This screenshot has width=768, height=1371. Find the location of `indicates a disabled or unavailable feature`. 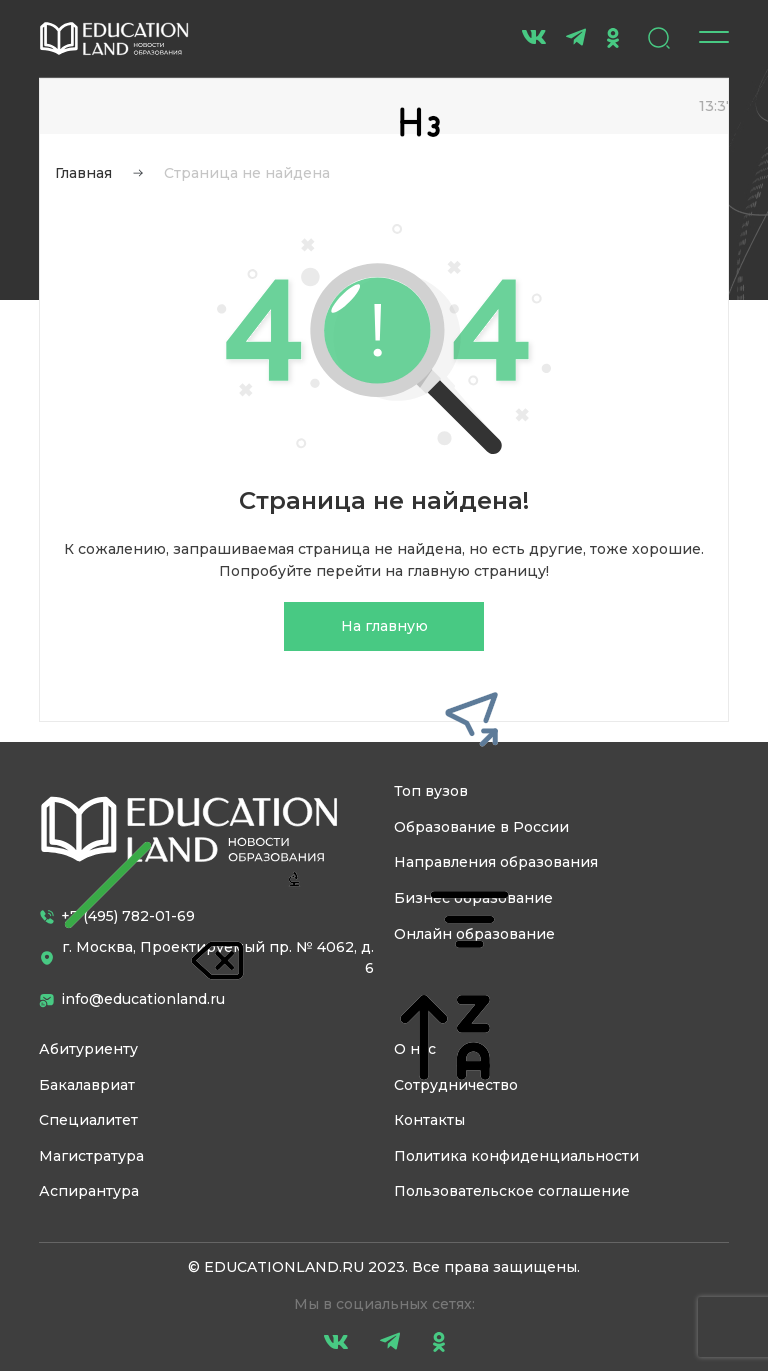

indicates a disabled or unavailable feature is located at coordinates (108, 885).